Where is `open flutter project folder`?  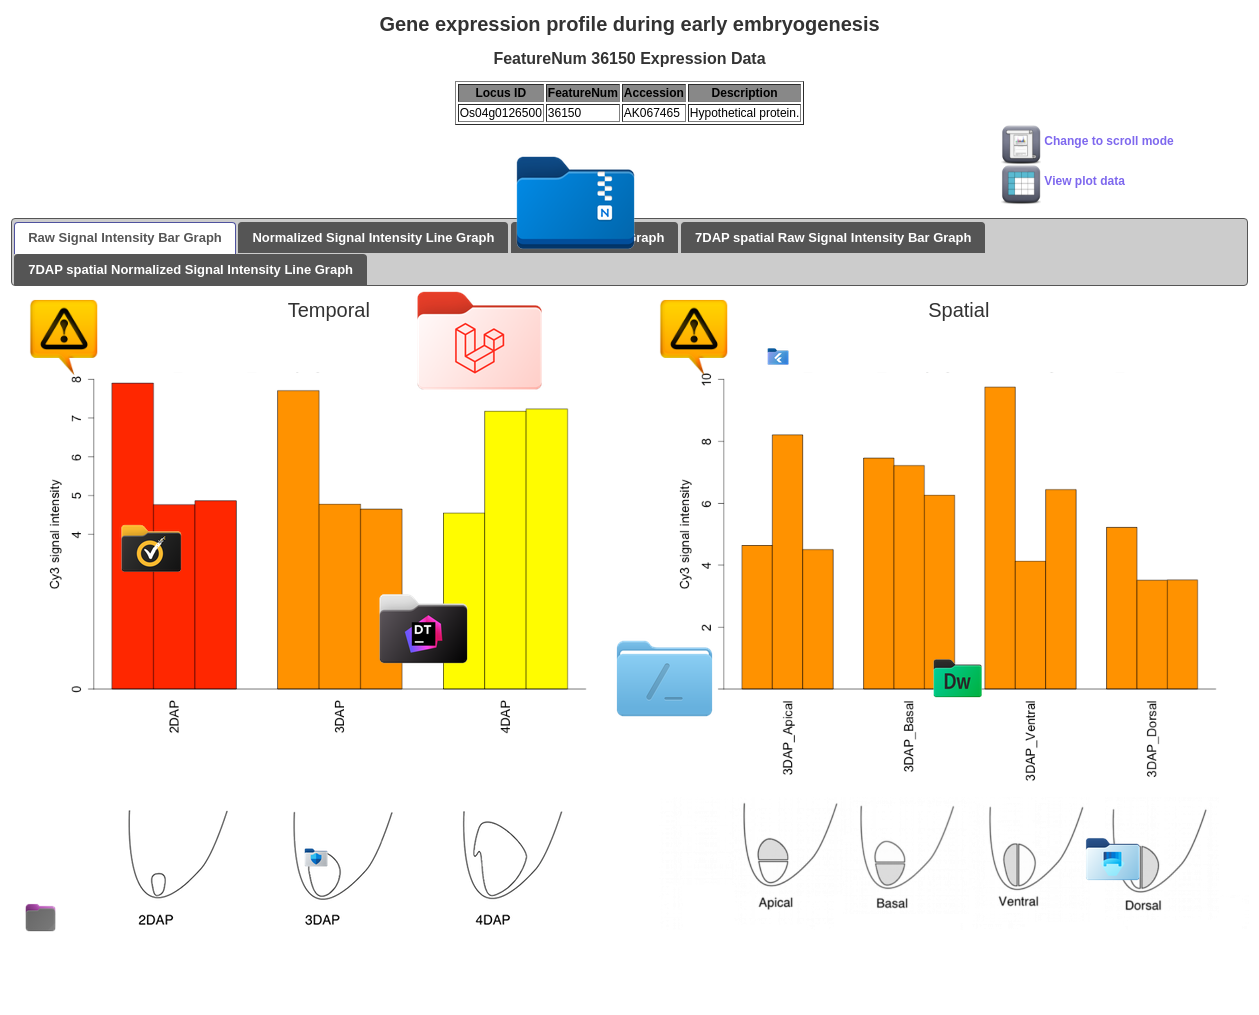 open flutter project folder is located at coordinates (778, 357).